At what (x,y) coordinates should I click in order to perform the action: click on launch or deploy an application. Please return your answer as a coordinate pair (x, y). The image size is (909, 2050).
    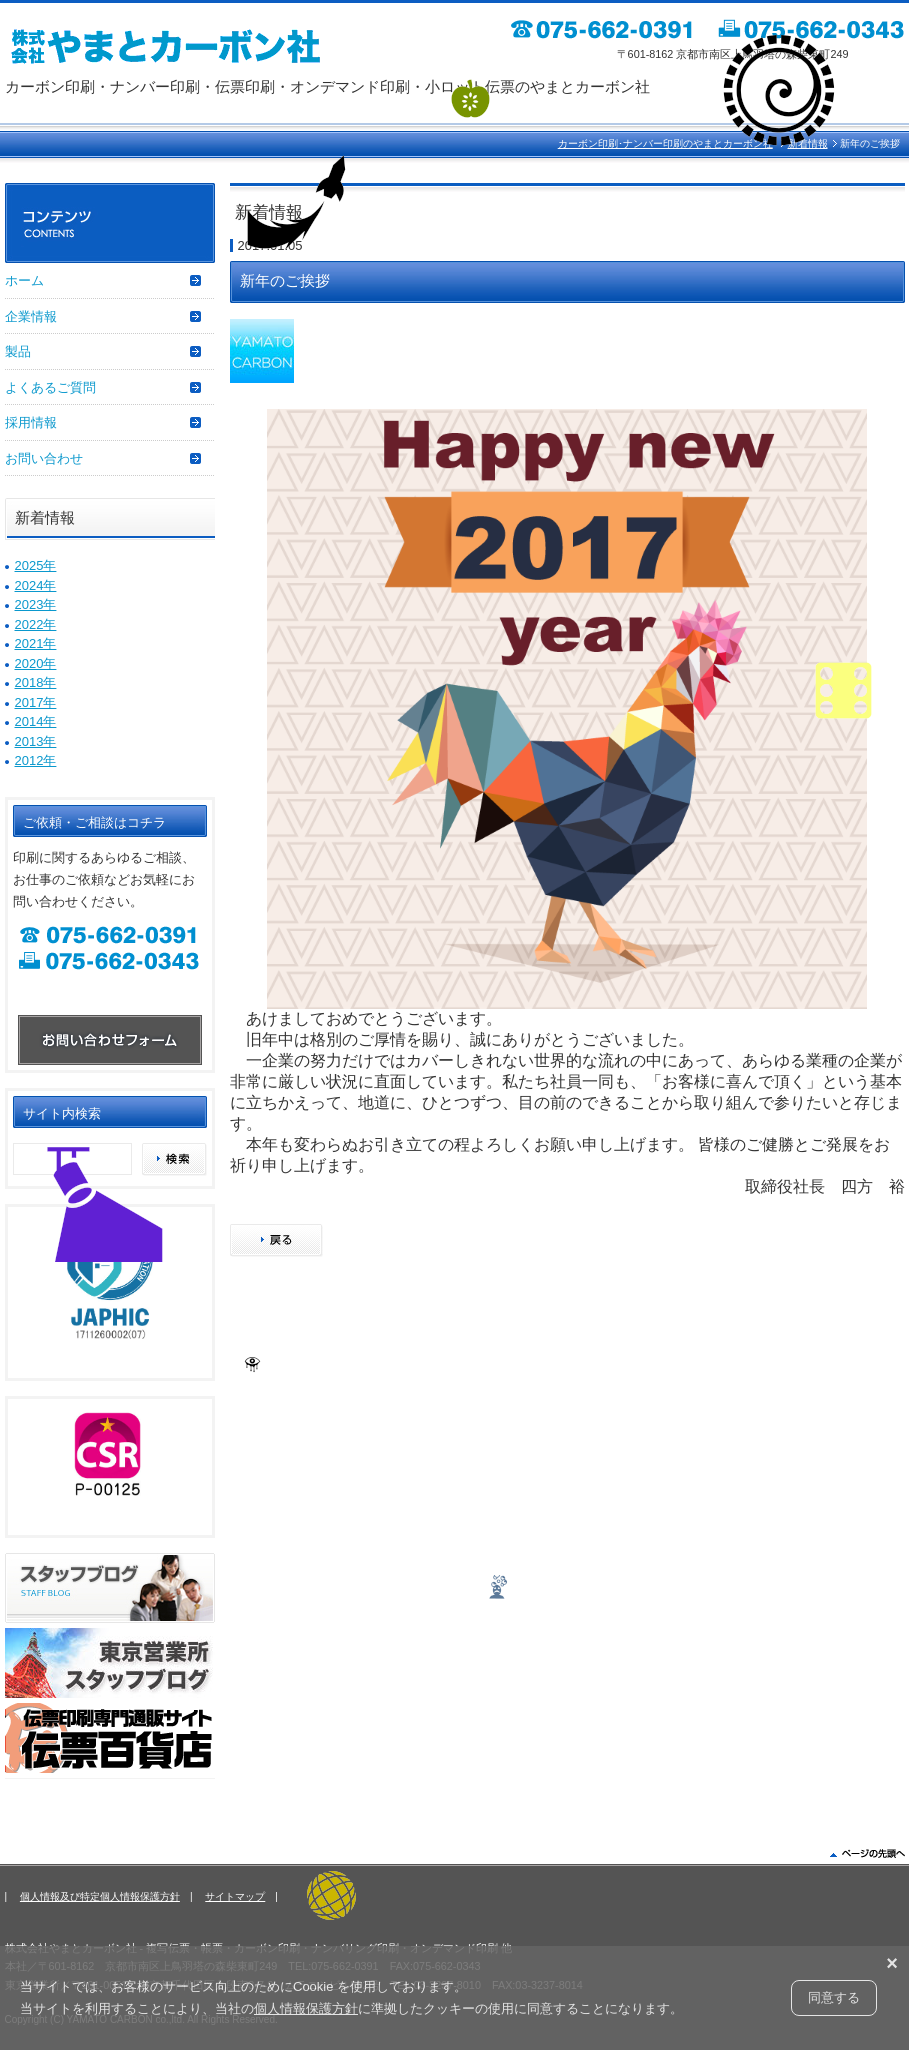
    Looking at the image, I should click on (296, 199).